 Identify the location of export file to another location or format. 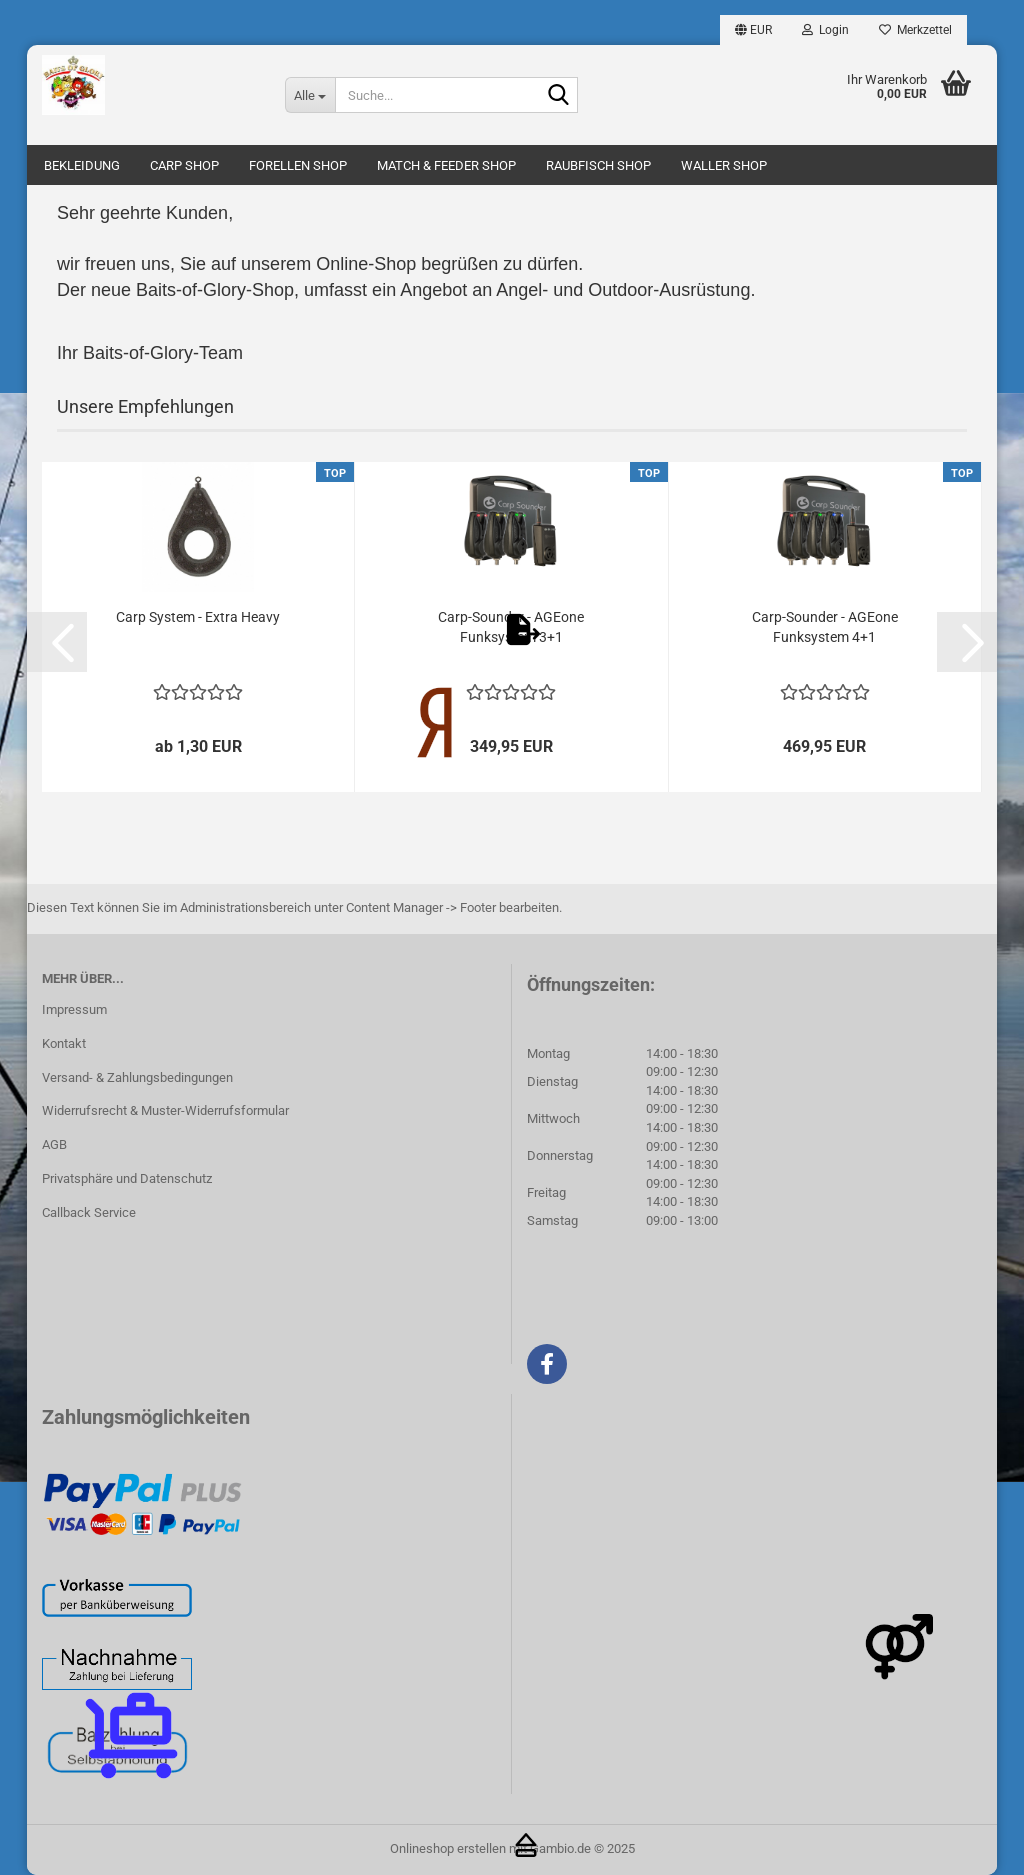
(522, 629).